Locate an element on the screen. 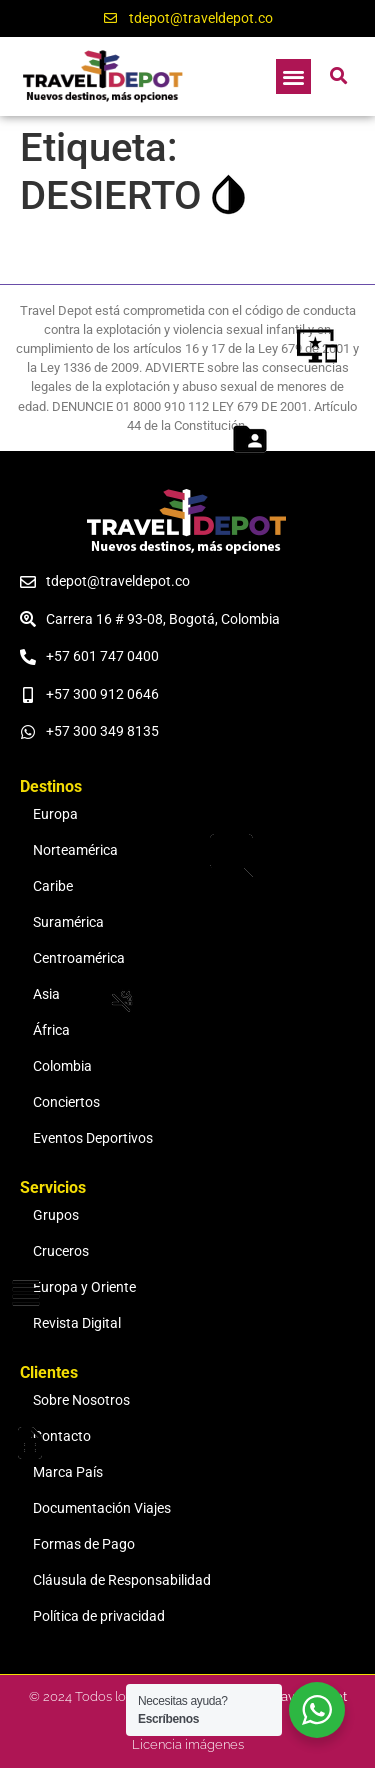  view important or priority devices is located at coordinates (317, 346).